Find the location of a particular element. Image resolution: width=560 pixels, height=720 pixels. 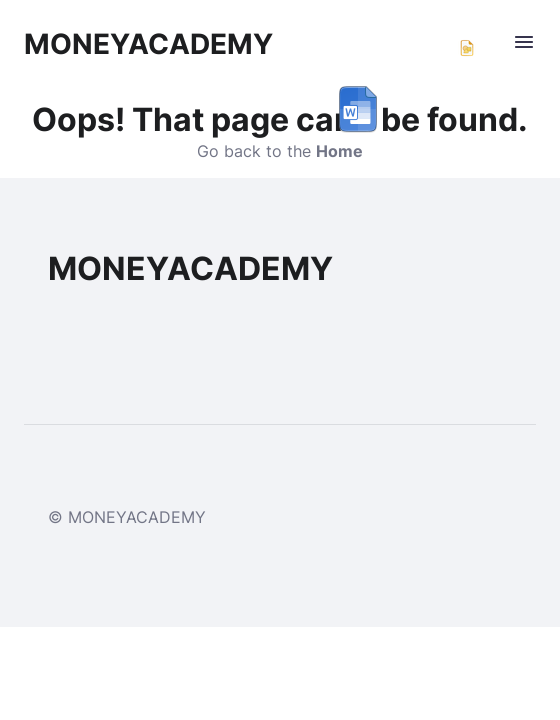

libreoffice draw template file is located at coordinates (467, 48).